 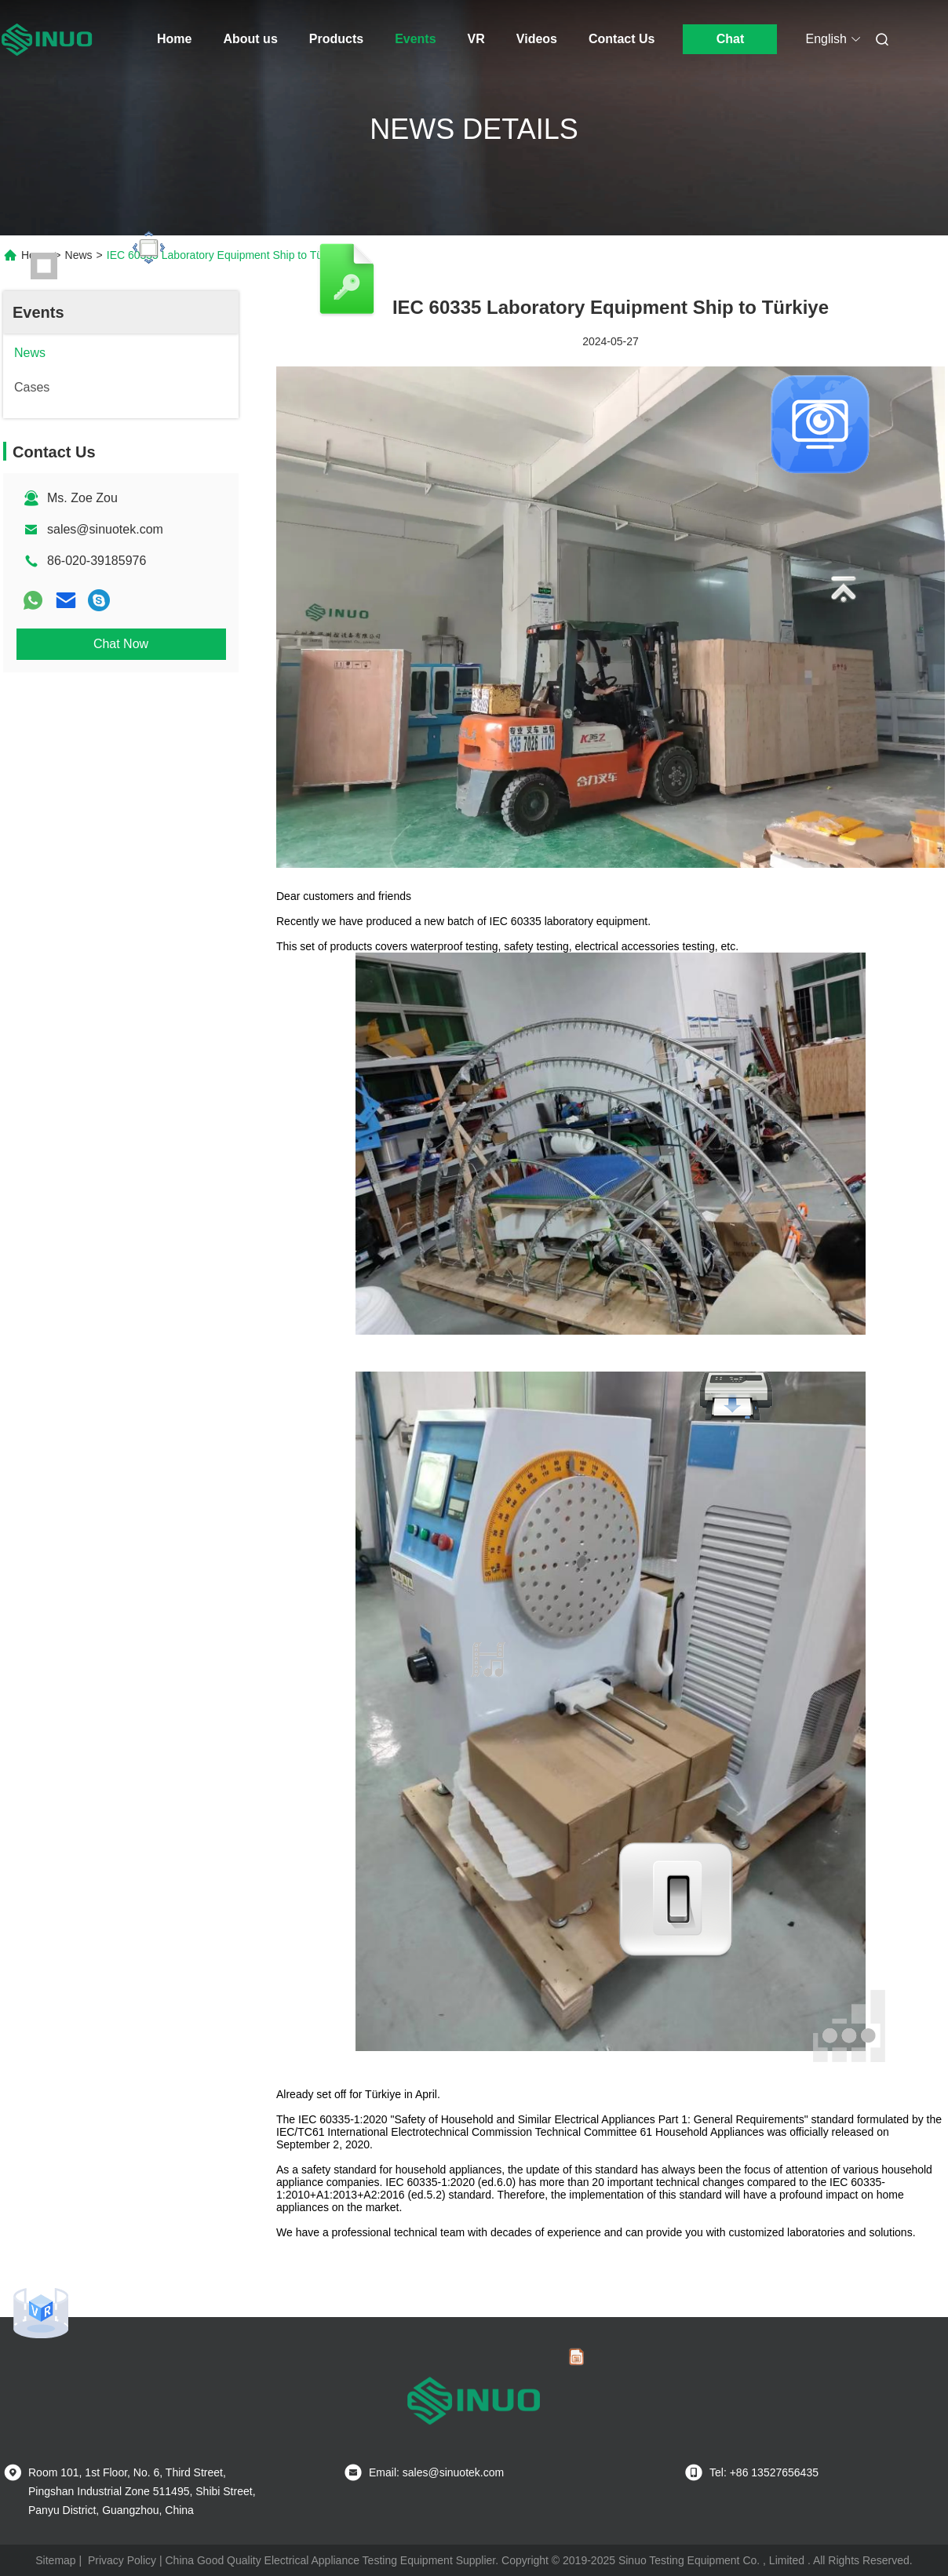 What do you see at coordinates (576, 2356) in the screenshot?
I see `open a presentation file` at bounding box center [576, 2356].